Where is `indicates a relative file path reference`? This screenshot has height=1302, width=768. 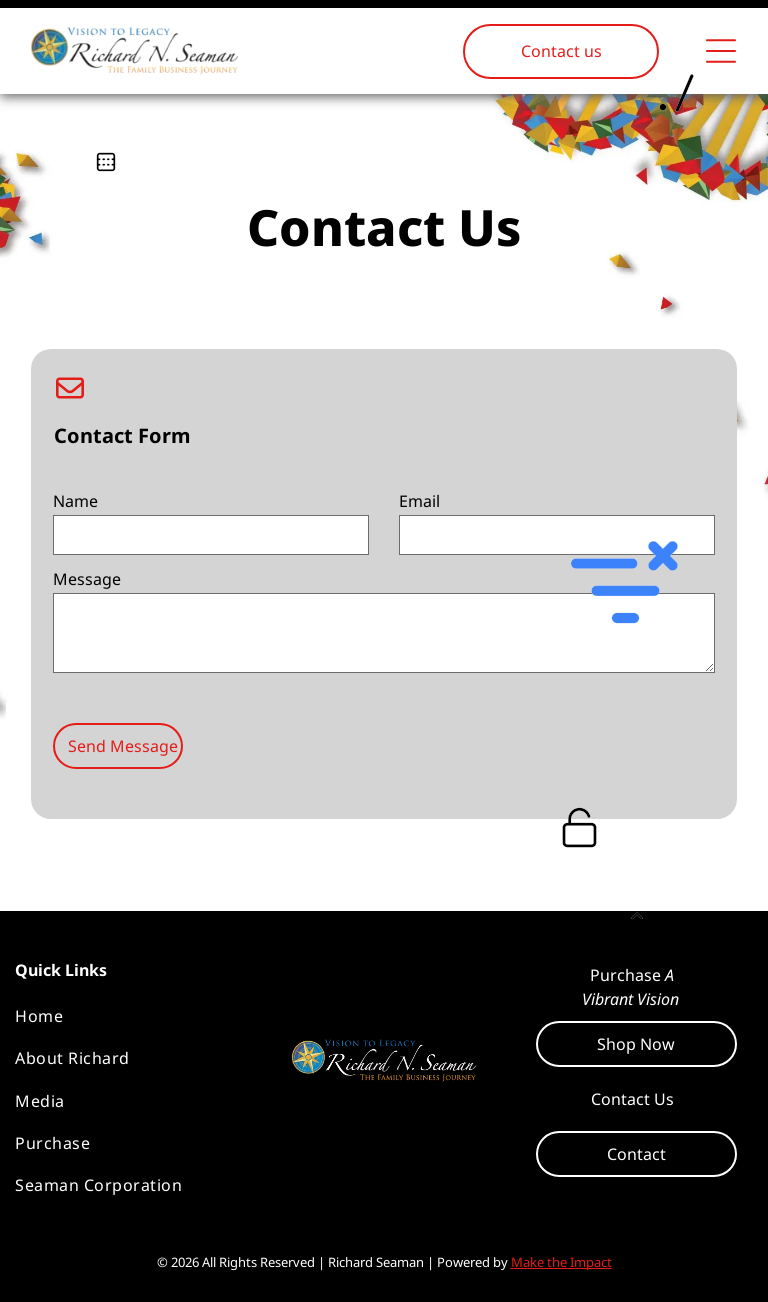 indicates a relative file path reference is located at coordinates (677, 93).